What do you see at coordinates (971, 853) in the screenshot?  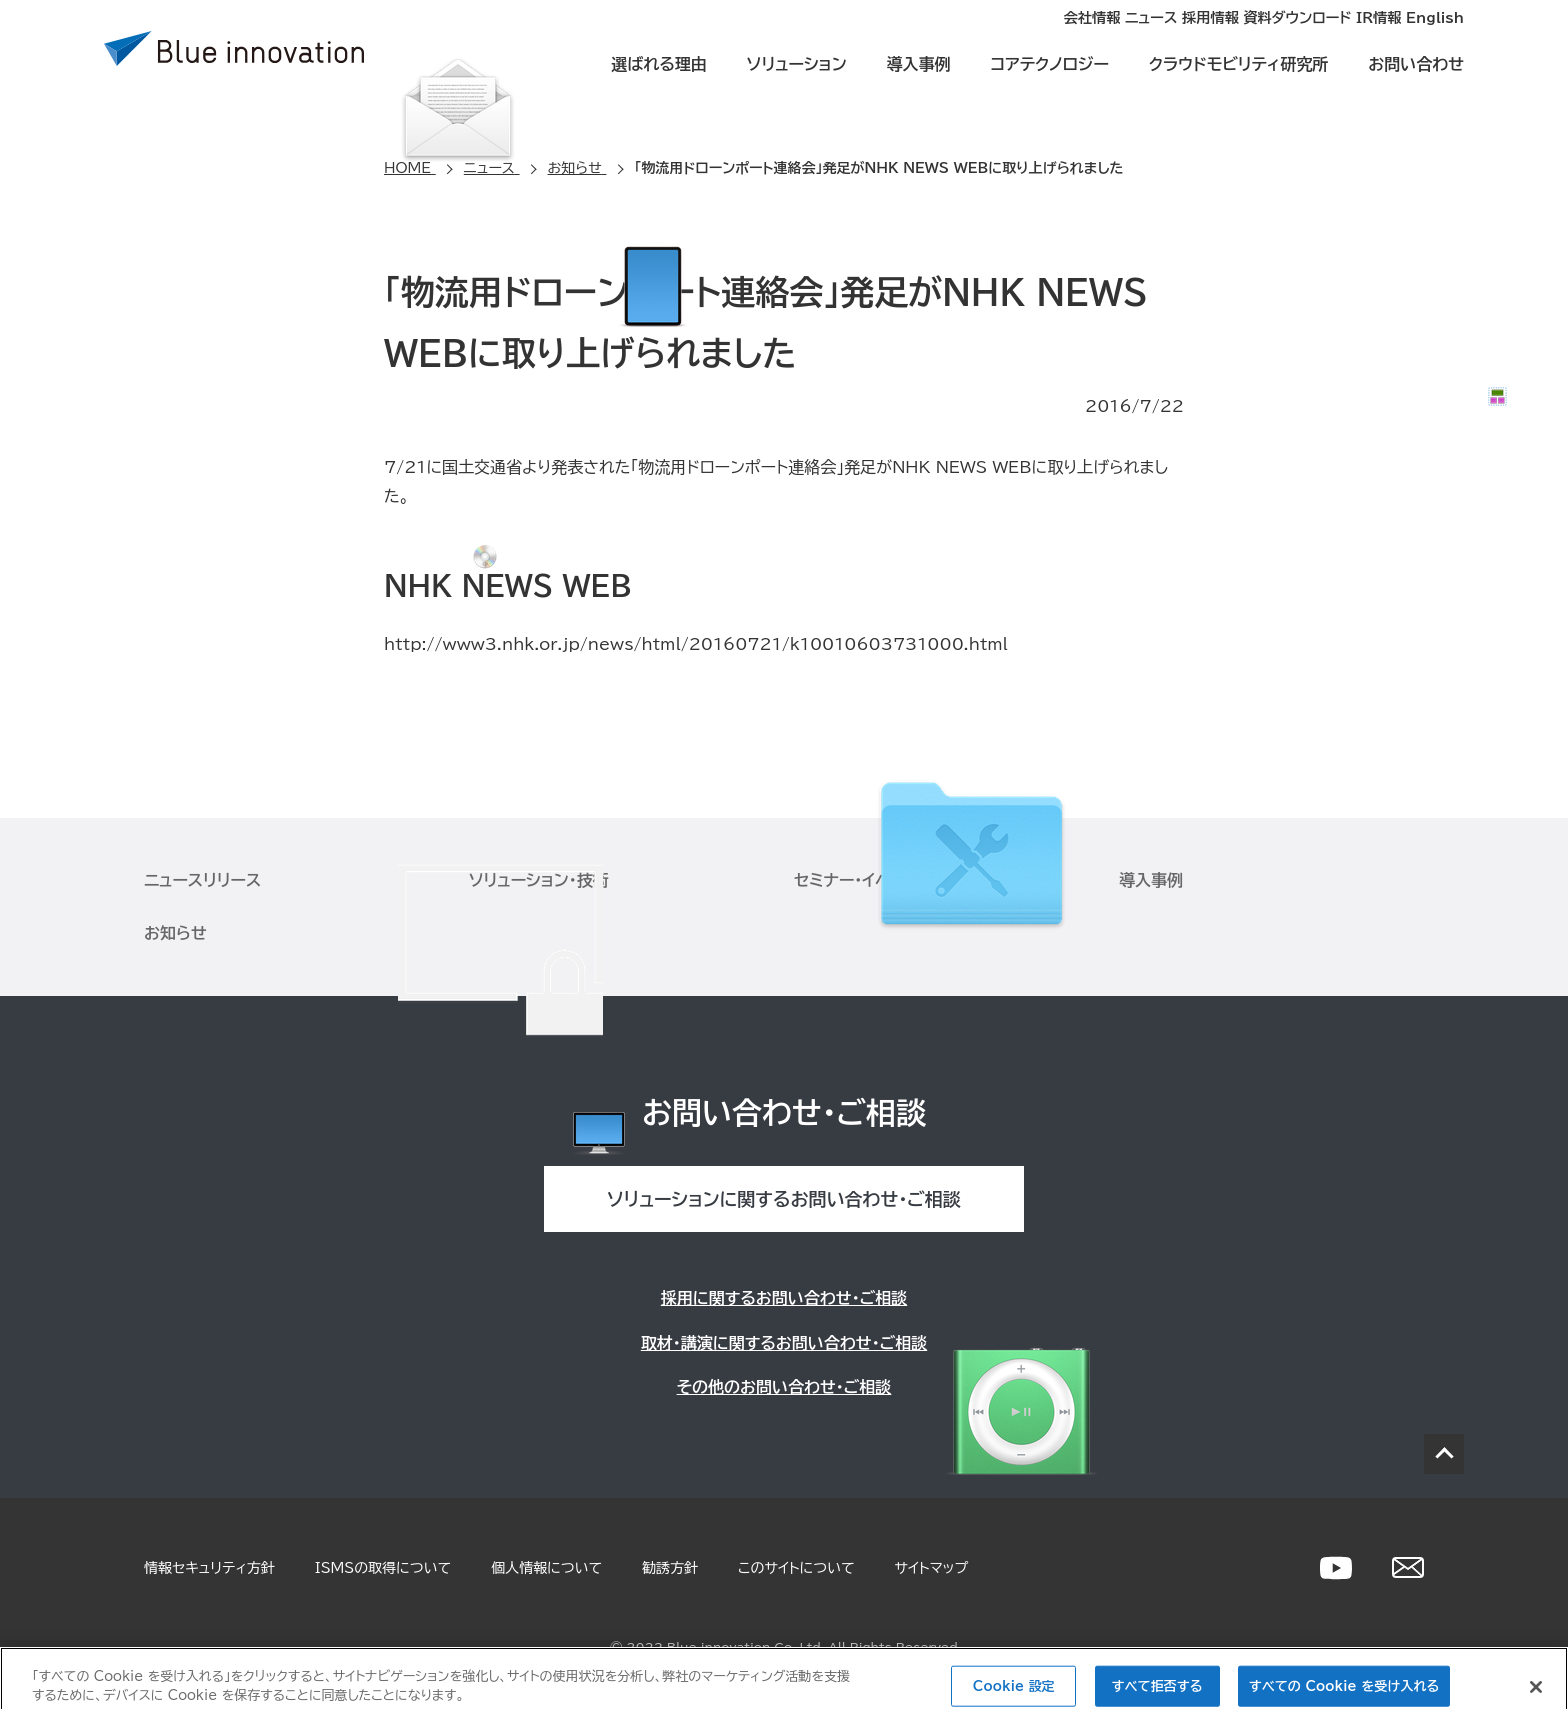 I see `open the utilities folder` at bounding box center [971, 853].